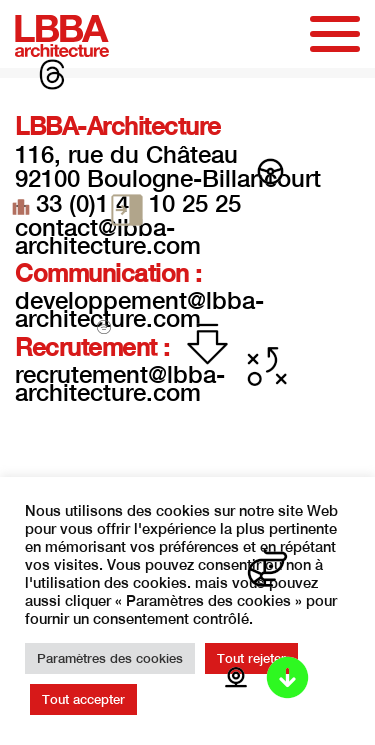 This screenshot has width=375, height=745. I want to click on download a file or content, so click(207, 342).